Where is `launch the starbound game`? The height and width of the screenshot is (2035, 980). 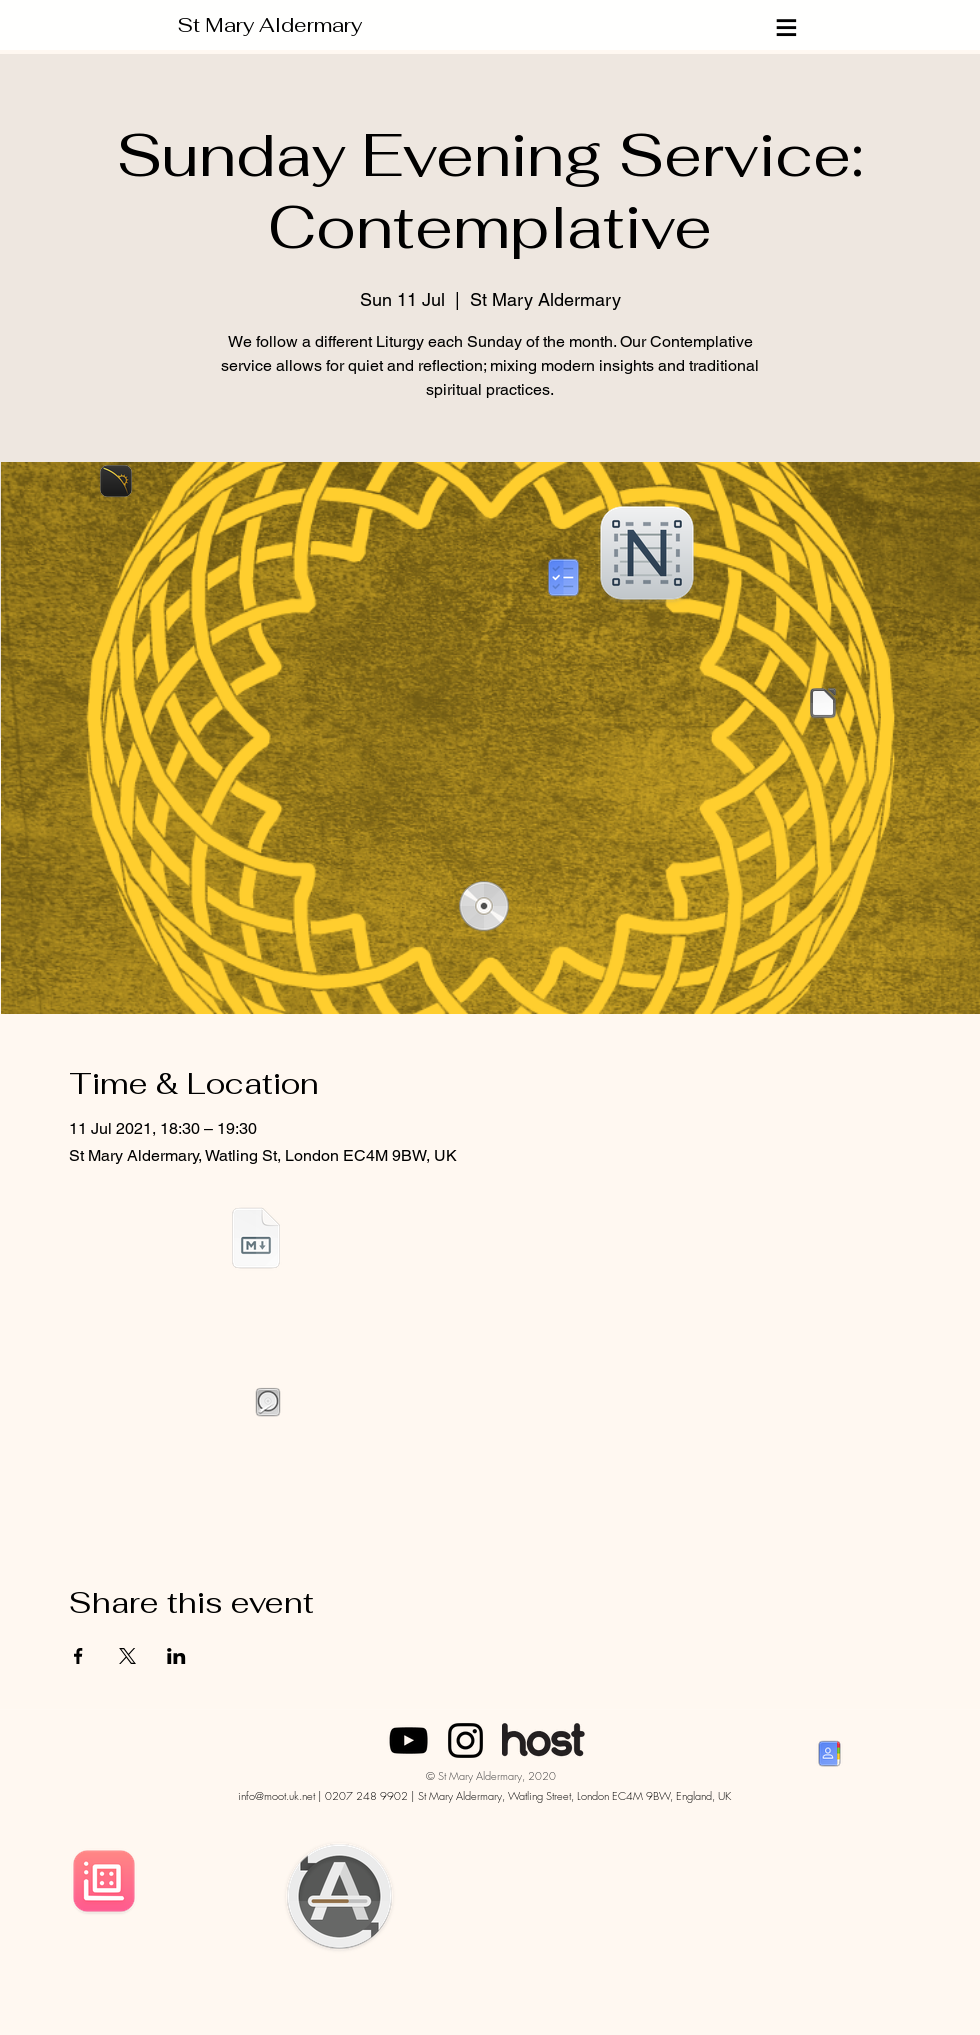
launch the starbound game is located at coordinates (116, 481).